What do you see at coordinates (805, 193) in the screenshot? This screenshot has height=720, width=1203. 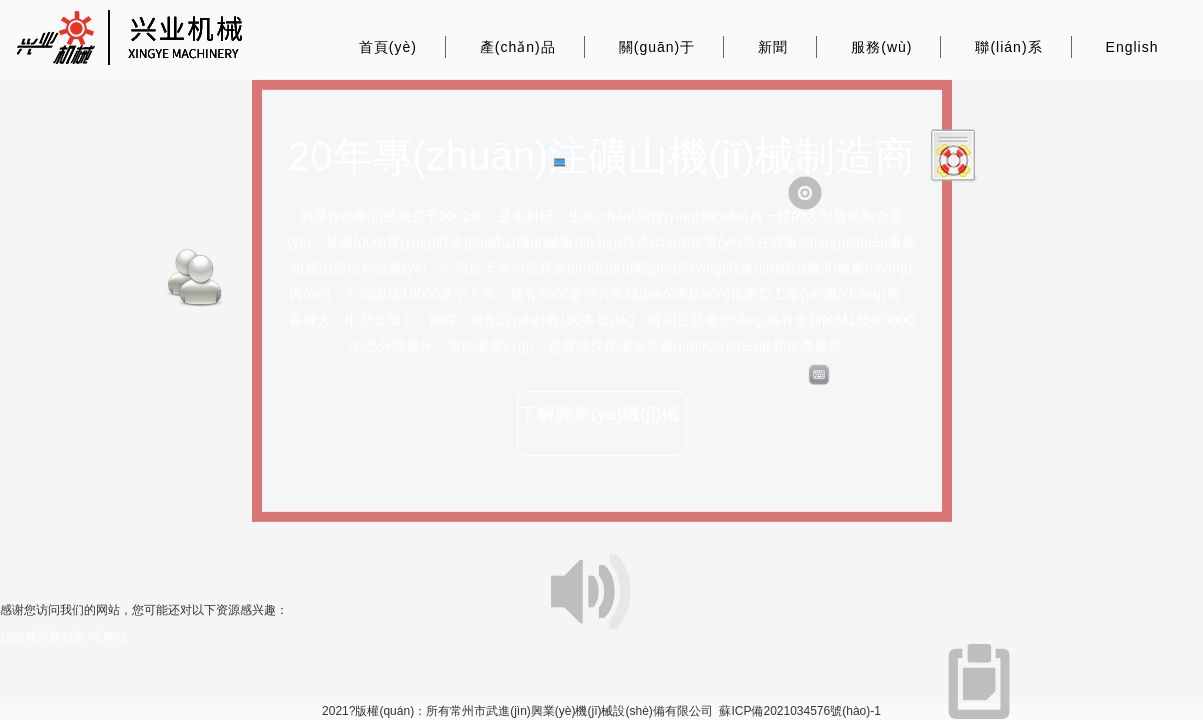 I see `indicates optical disc drive or CD/DVD media` at bounding box center [805, 193].